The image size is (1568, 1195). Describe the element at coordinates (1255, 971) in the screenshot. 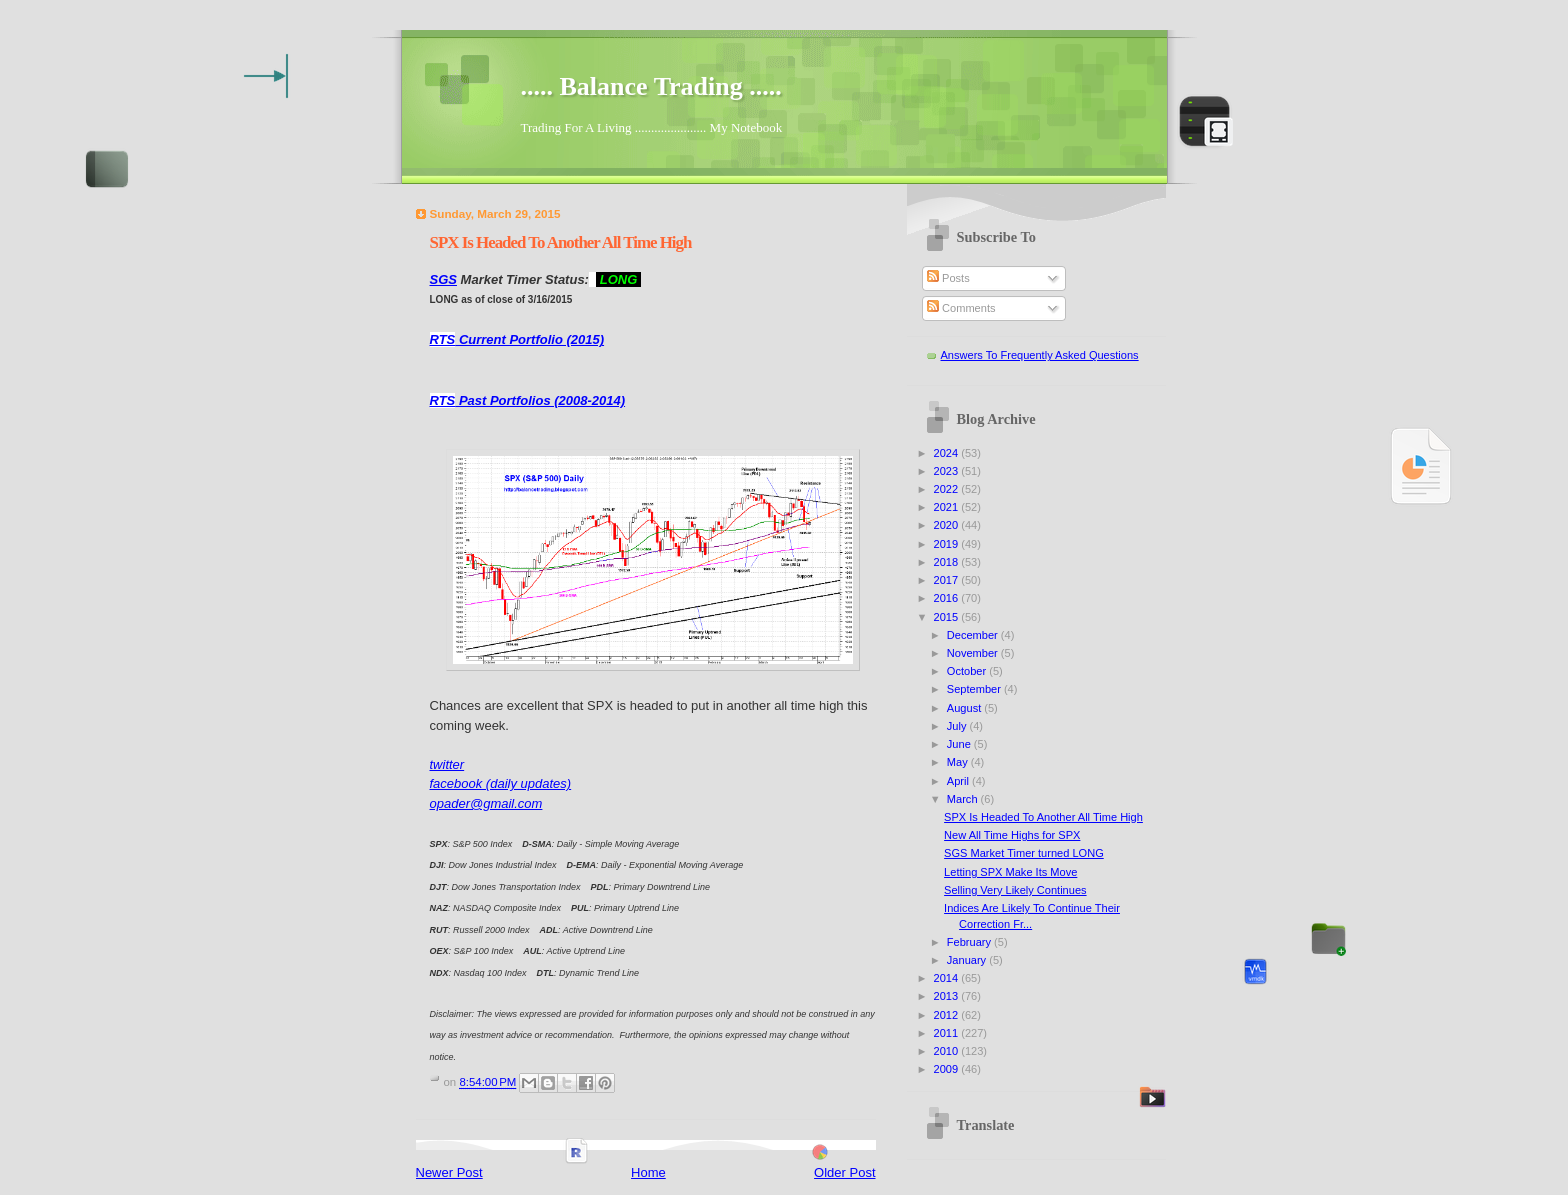

I see `a virtualbox virtual machine disk file` at that location.